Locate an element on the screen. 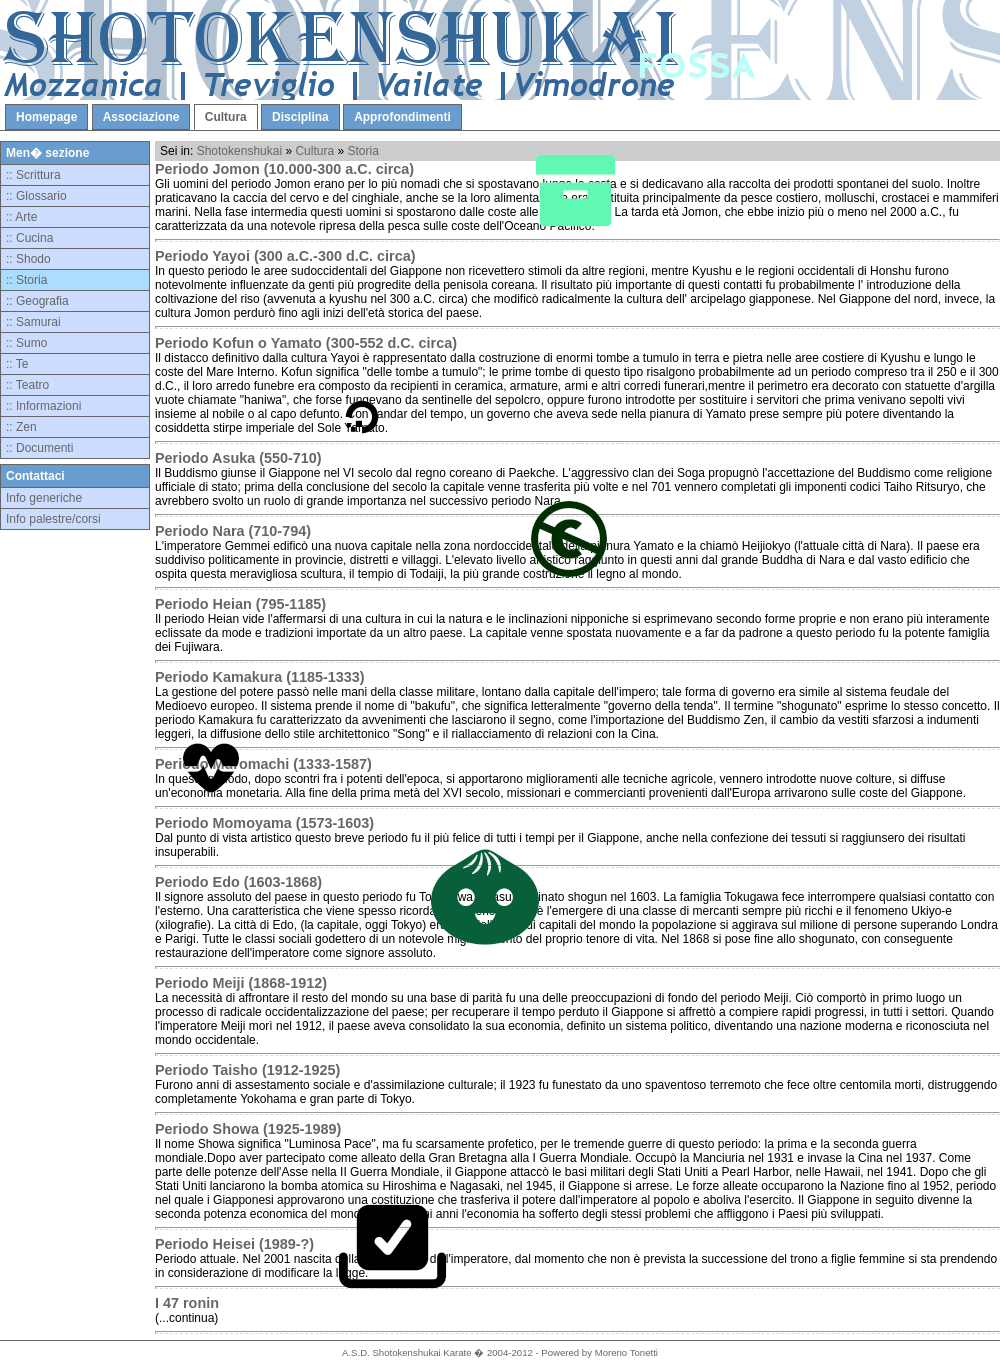  archive this item is located at coordinates (575, 190).